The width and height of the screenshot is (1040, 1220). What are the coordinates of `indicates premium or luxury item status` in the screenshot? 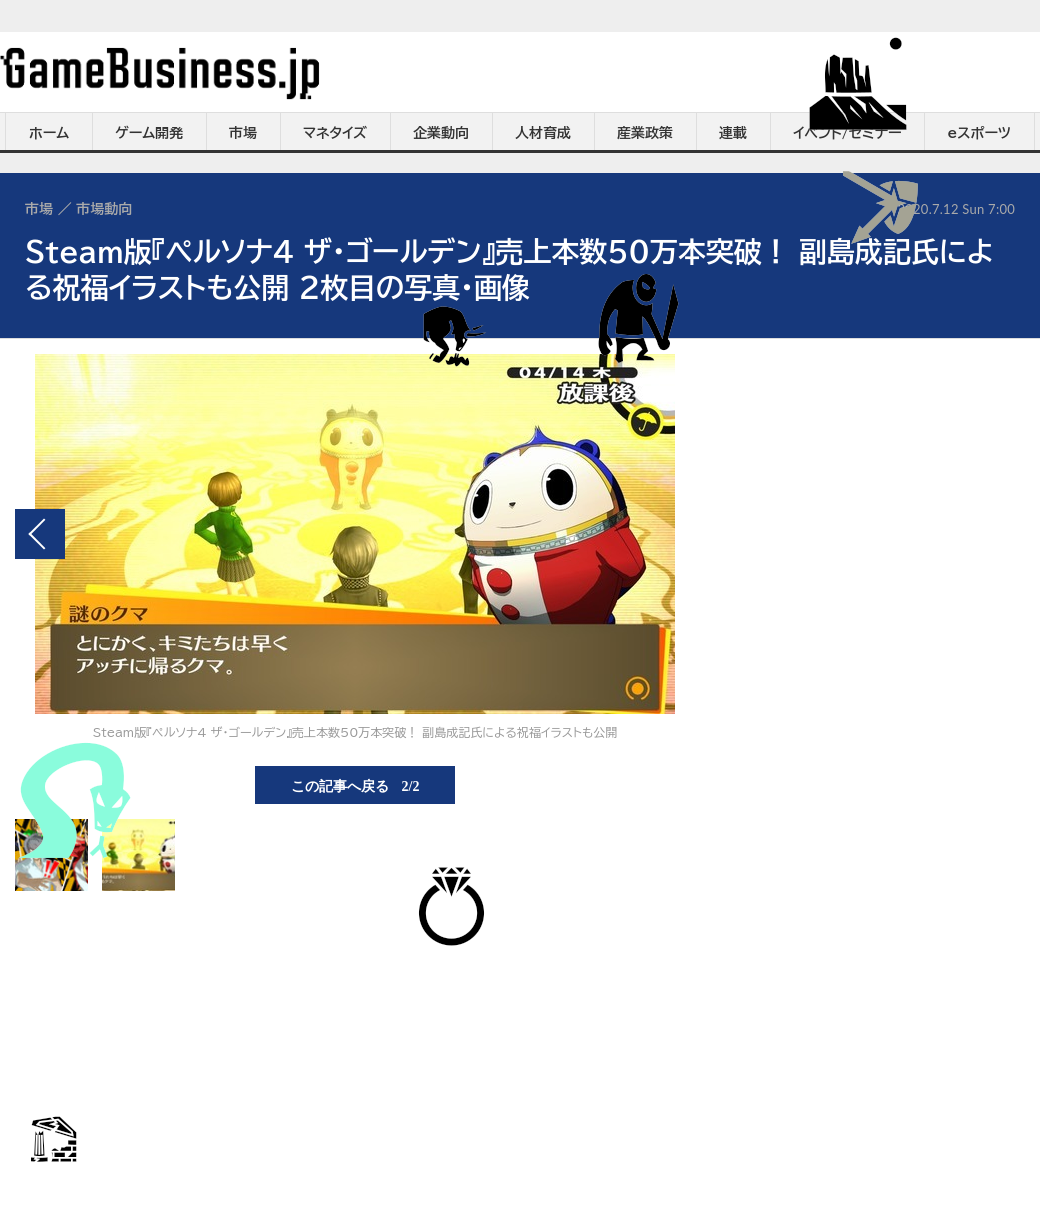 It's located at (451, 906).